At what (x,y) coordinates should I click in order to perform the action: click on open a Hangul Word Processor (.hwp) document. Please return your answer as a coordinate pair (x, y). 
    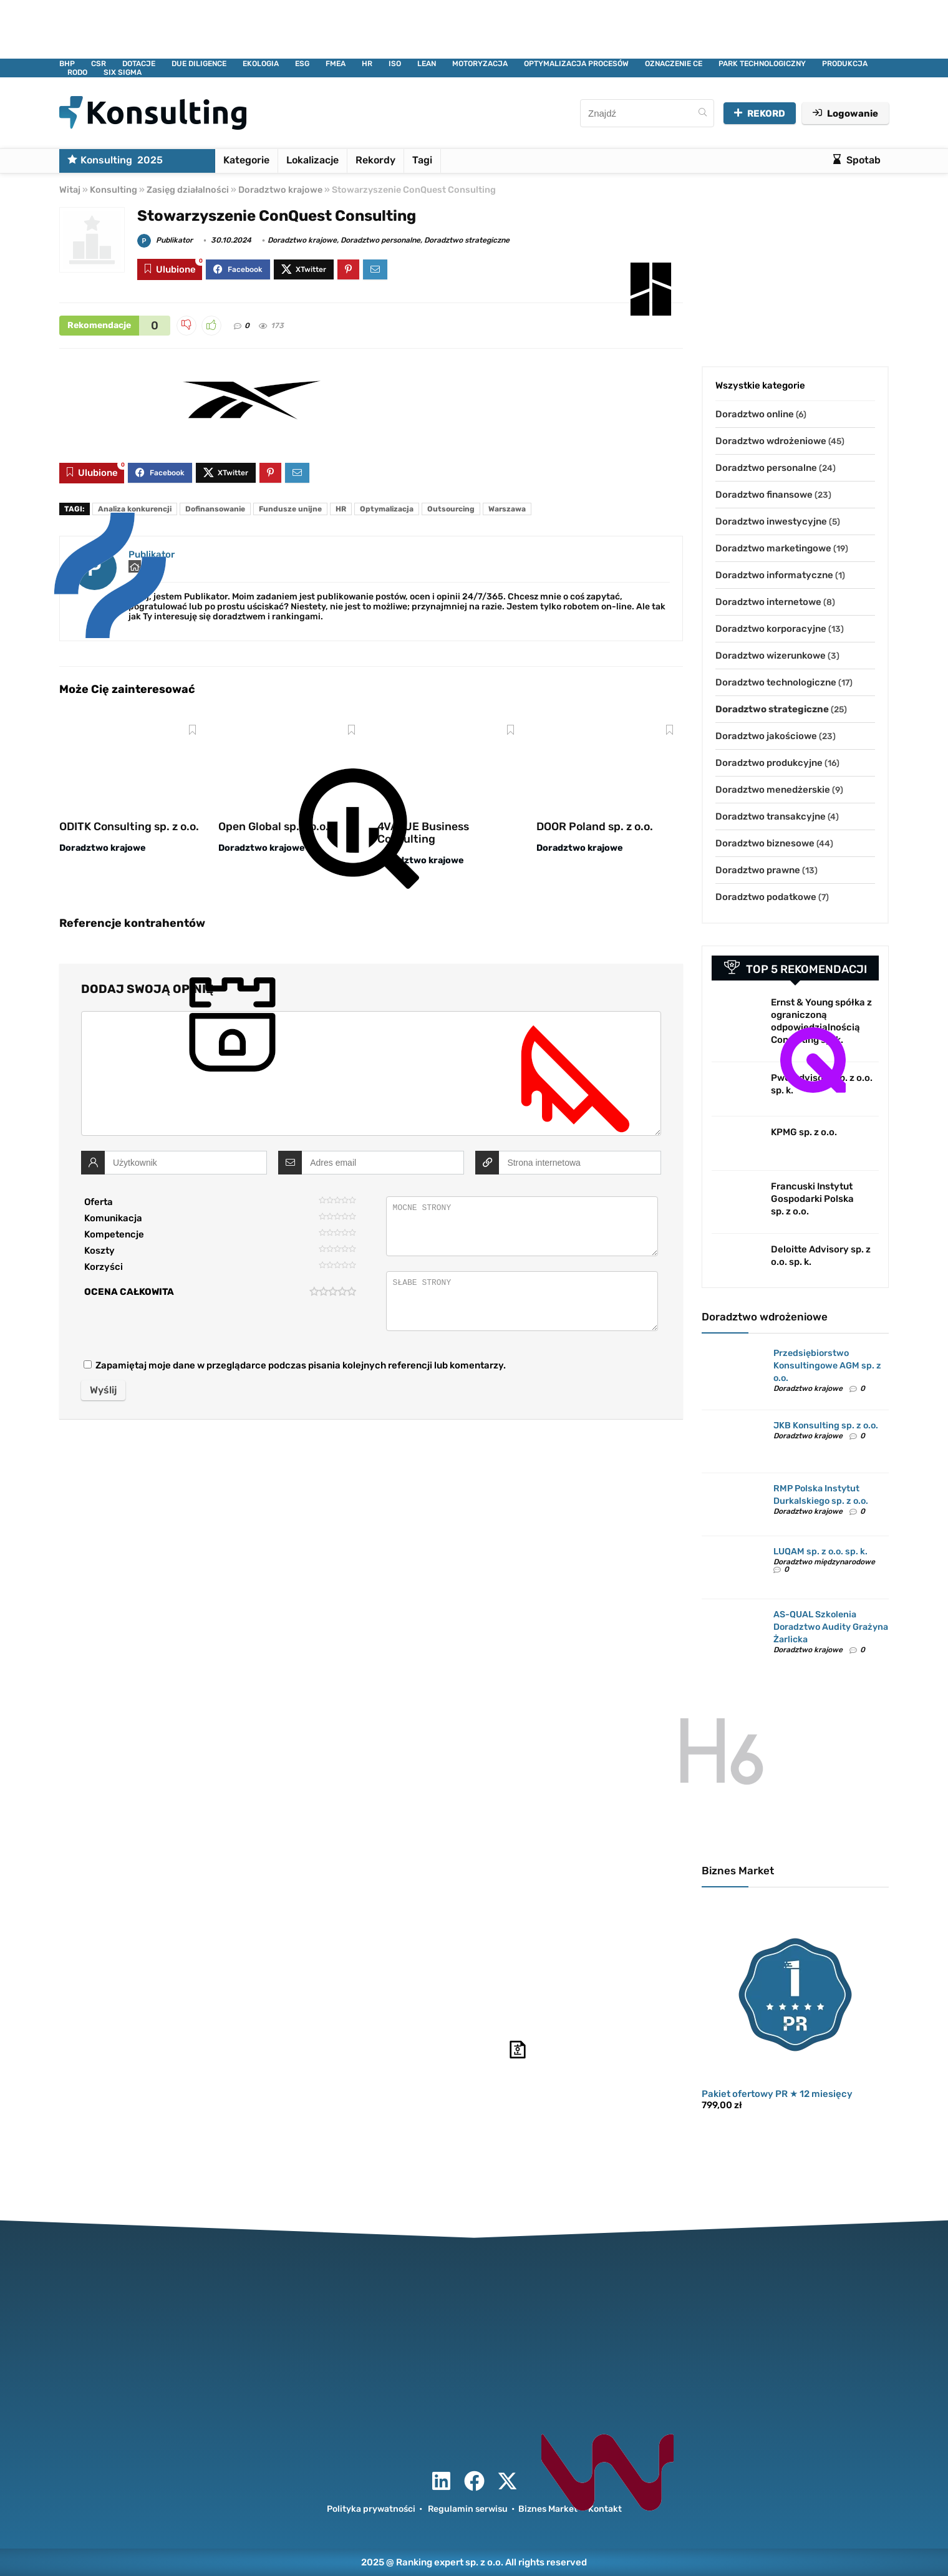
    Looking at the image, I should click on (518, 2050).